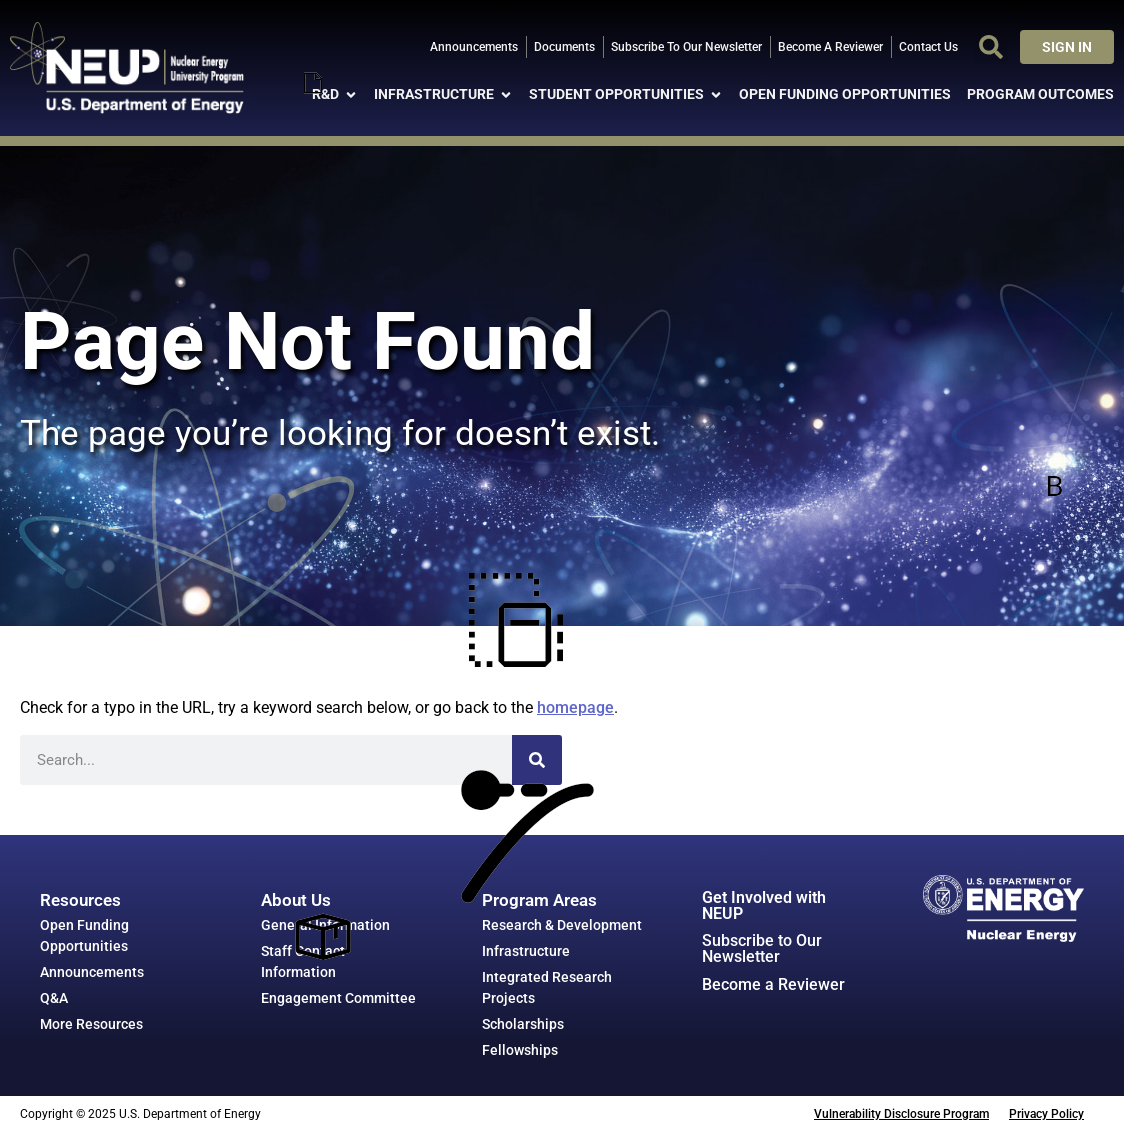 Image resolution: width=1124 pixels, height=1132 pixels. Describe the element at coordinates (527, 836) in the screenshot. I see `adjust animation easing curve` at that location.